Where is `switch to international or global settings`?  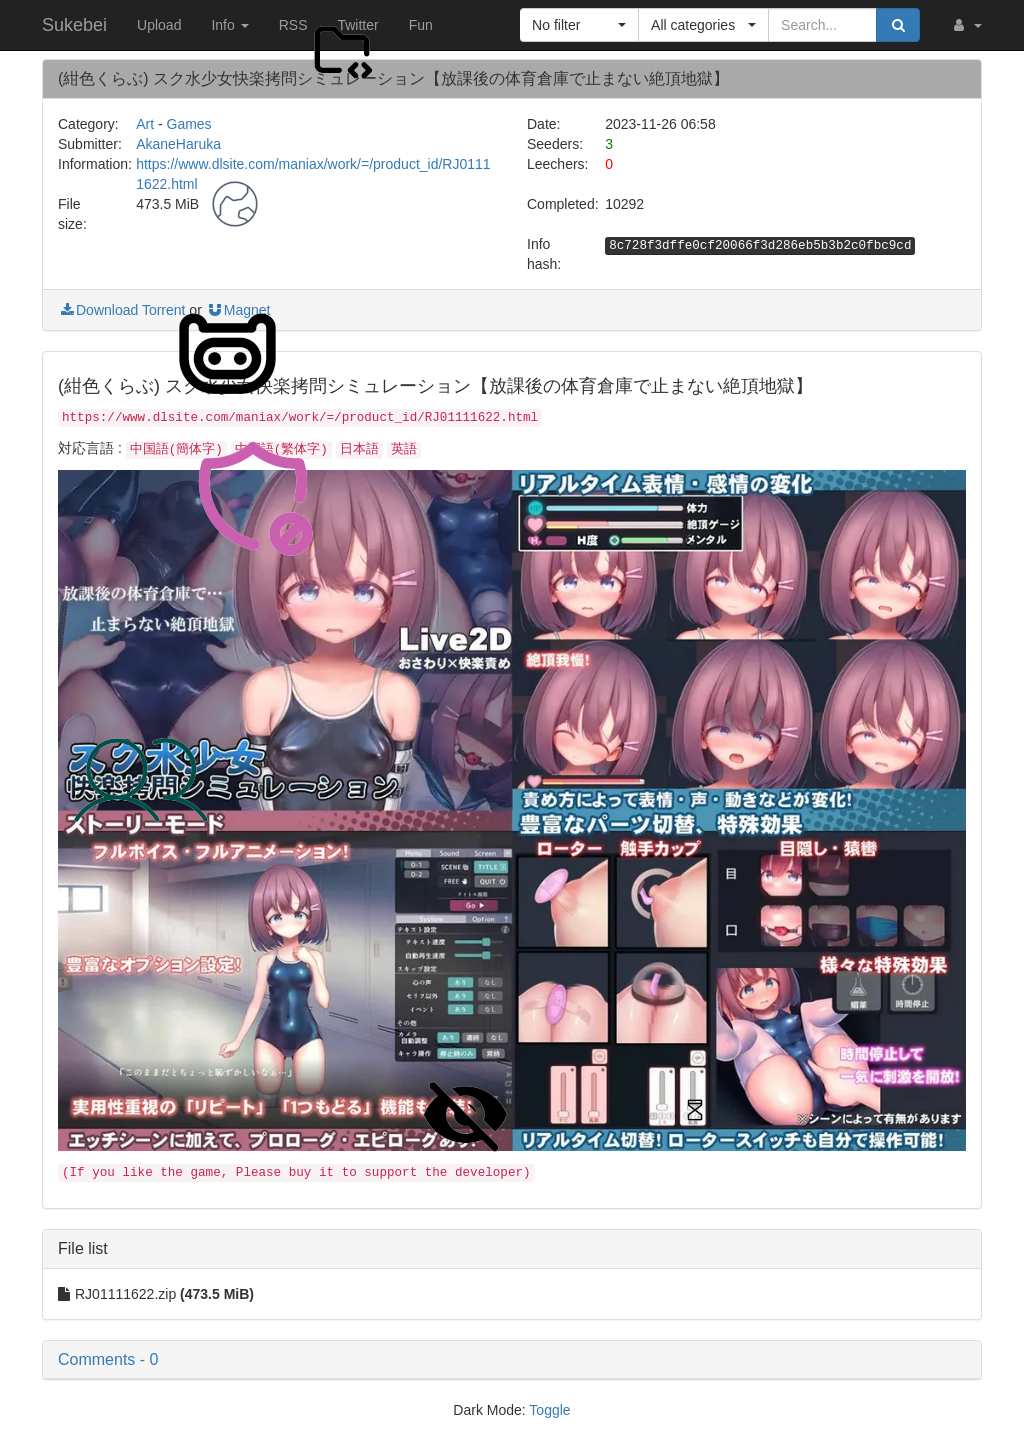 switch to international or global settings is located at coordinates (235, 204).